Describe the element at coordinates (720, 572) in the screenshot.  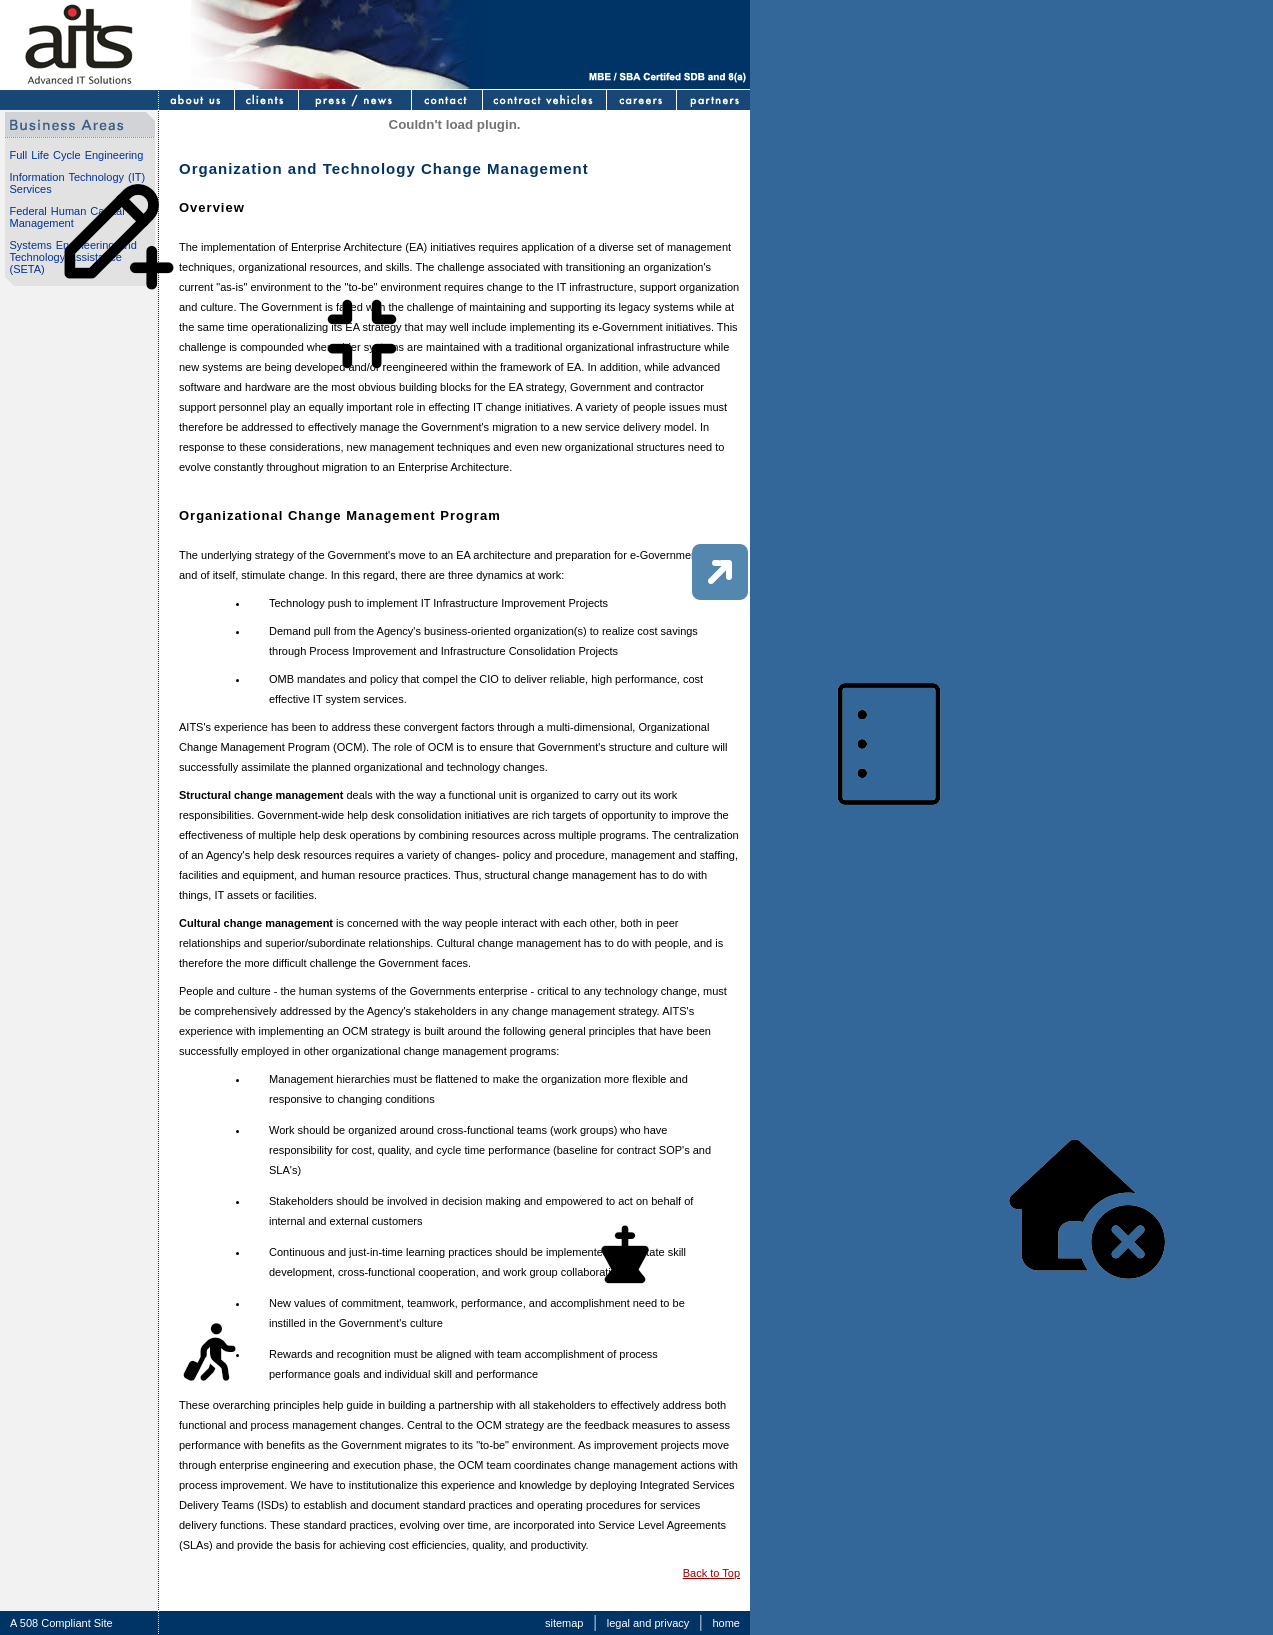
I see `open link in a new window or tab` at that location.